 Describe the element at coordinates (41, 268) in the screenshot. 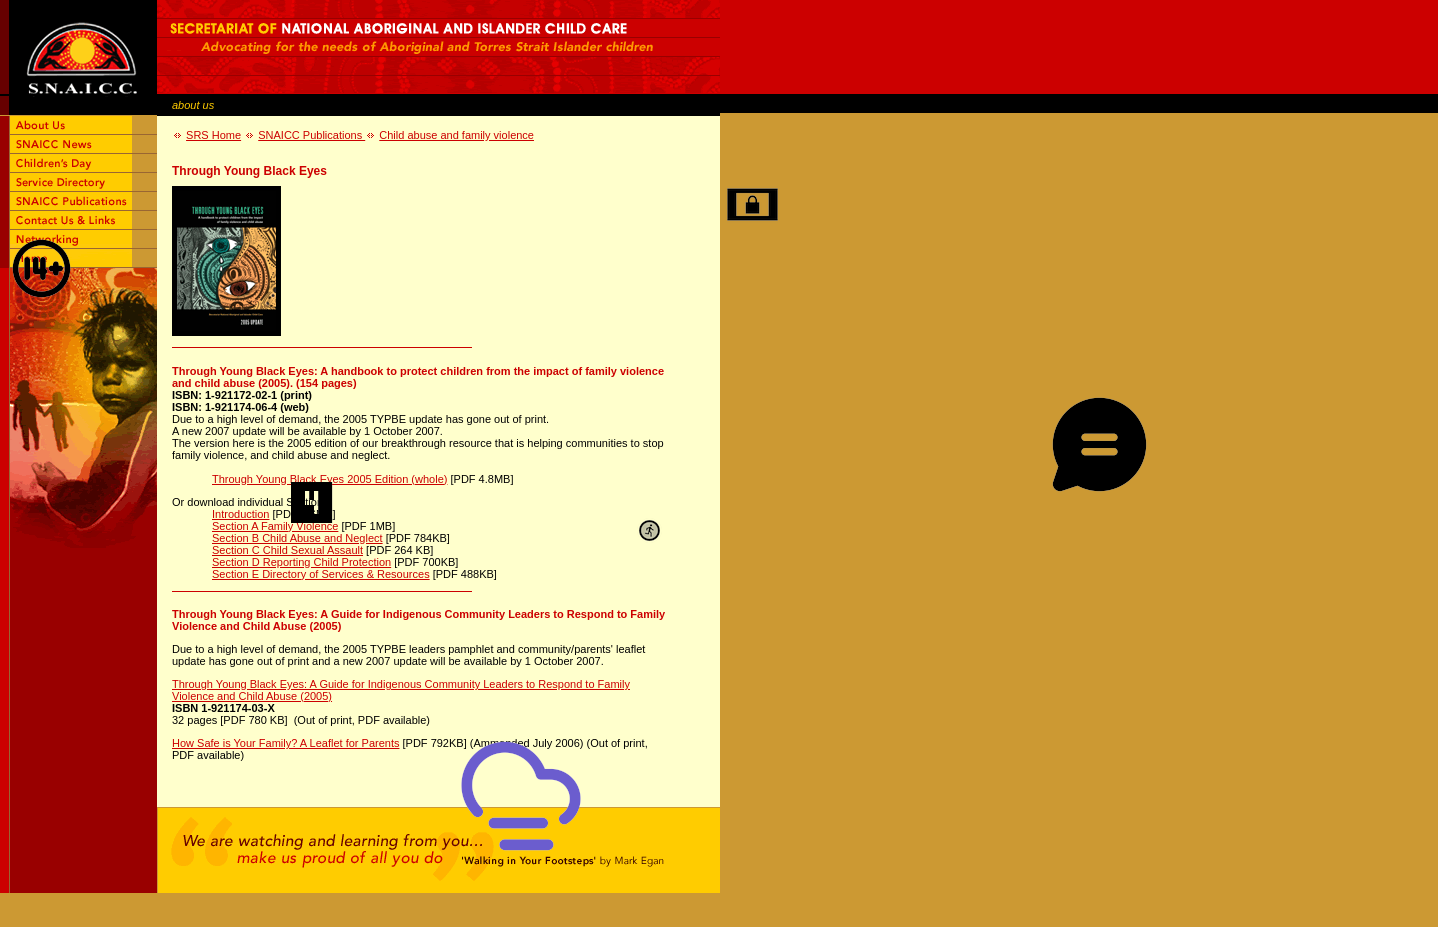

I see `indicates content rated for ages 14 and older` at that location.